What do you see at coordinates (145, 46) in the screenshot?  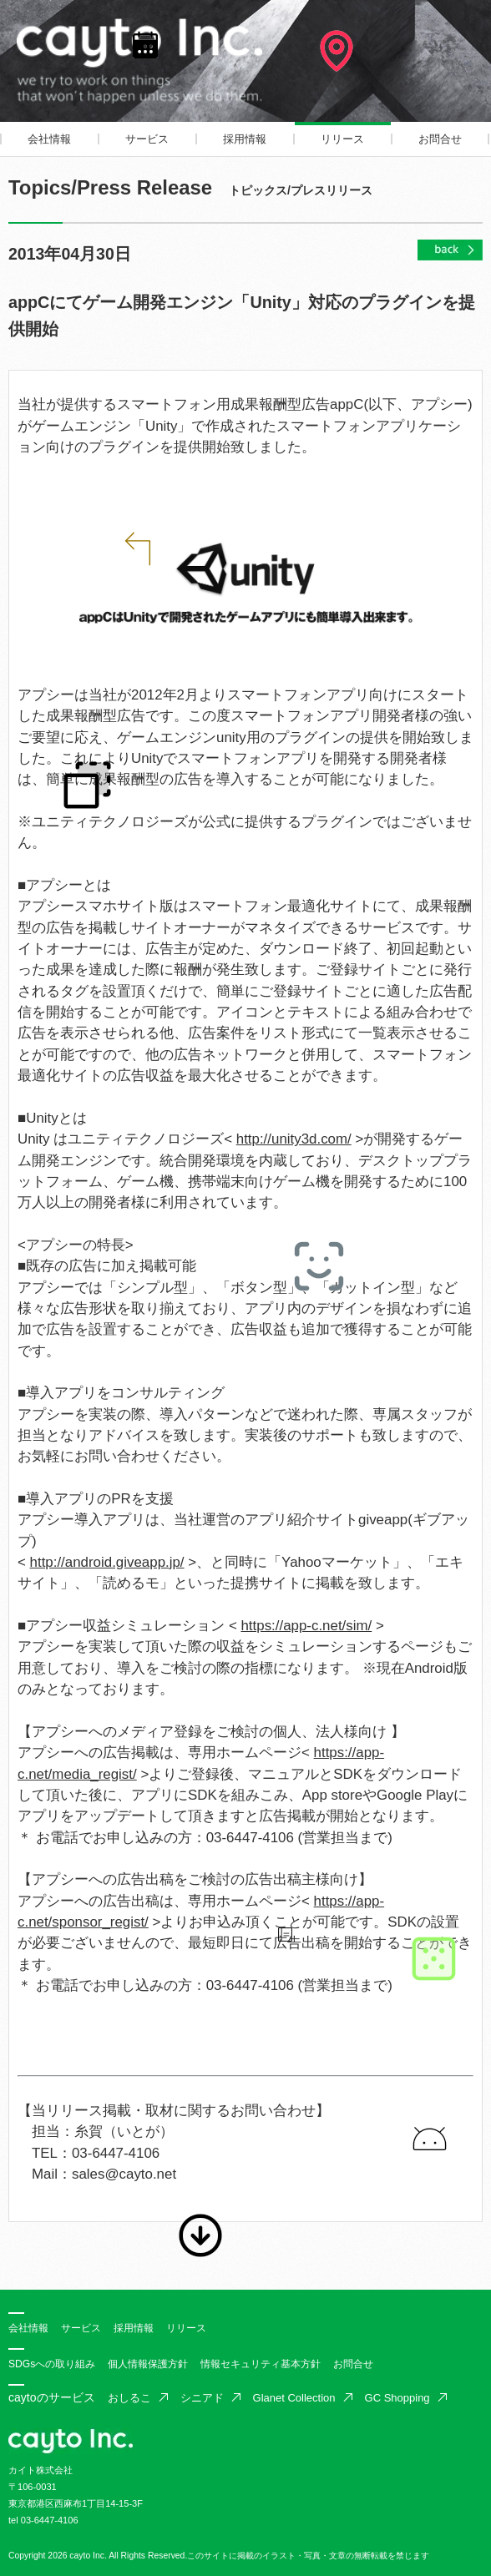 I see `view calendar events` at bounding box center [145, 46].